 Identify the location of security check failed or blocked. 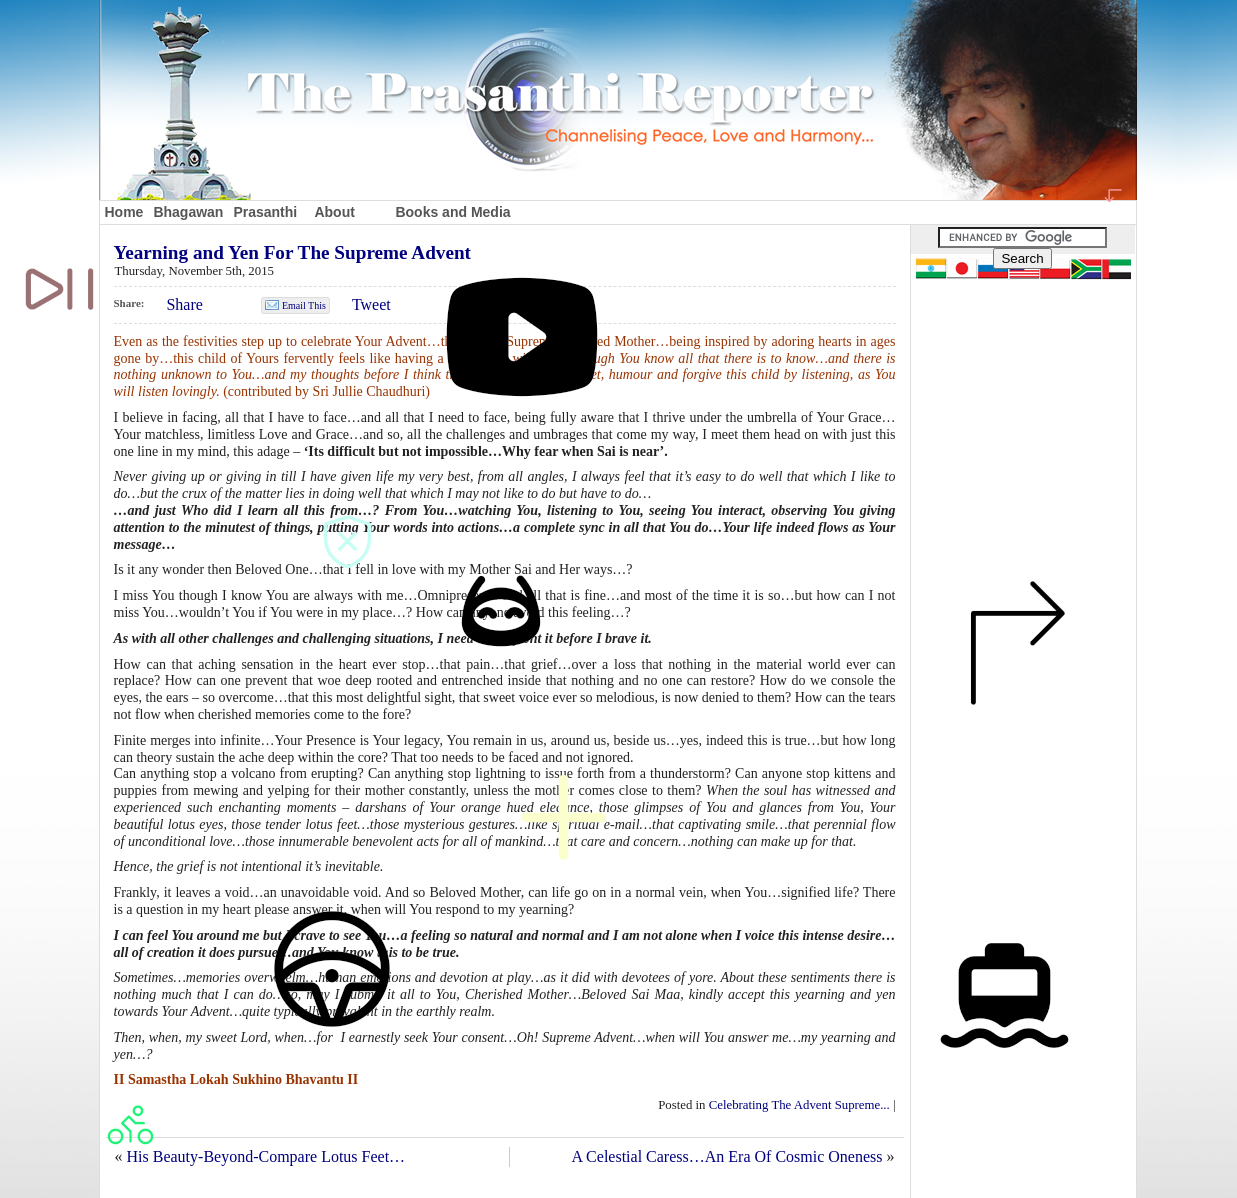
(347, 542).